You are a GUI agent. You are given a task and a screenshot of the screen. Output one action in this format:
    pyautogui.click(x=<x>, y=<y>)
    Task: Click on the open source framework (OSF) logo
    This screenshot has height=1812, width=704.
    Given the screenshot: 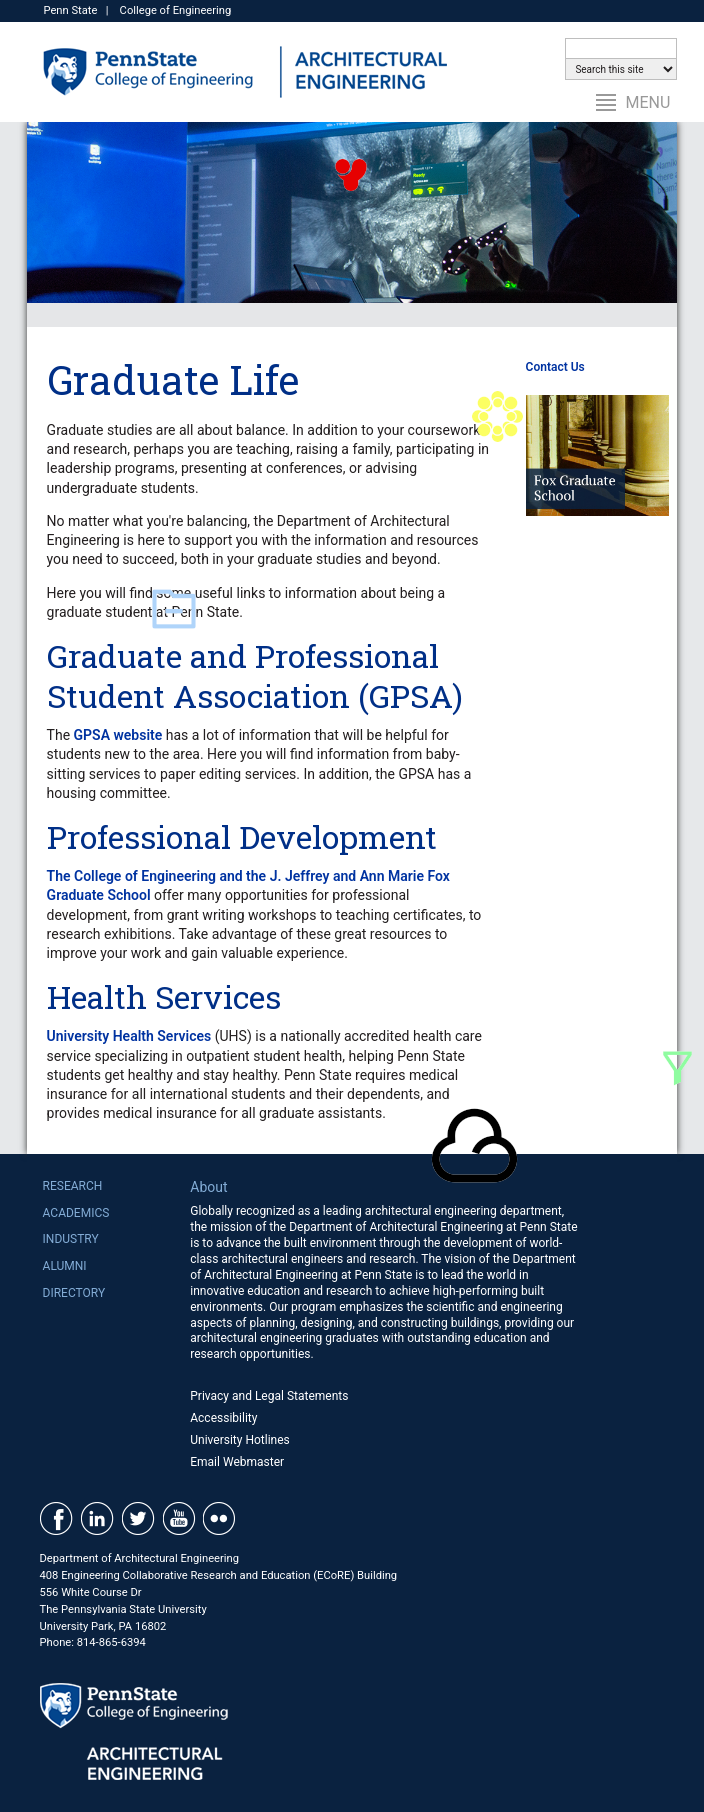 What is the action you would take?
    pyautogui.click(x=497, y=416)
    